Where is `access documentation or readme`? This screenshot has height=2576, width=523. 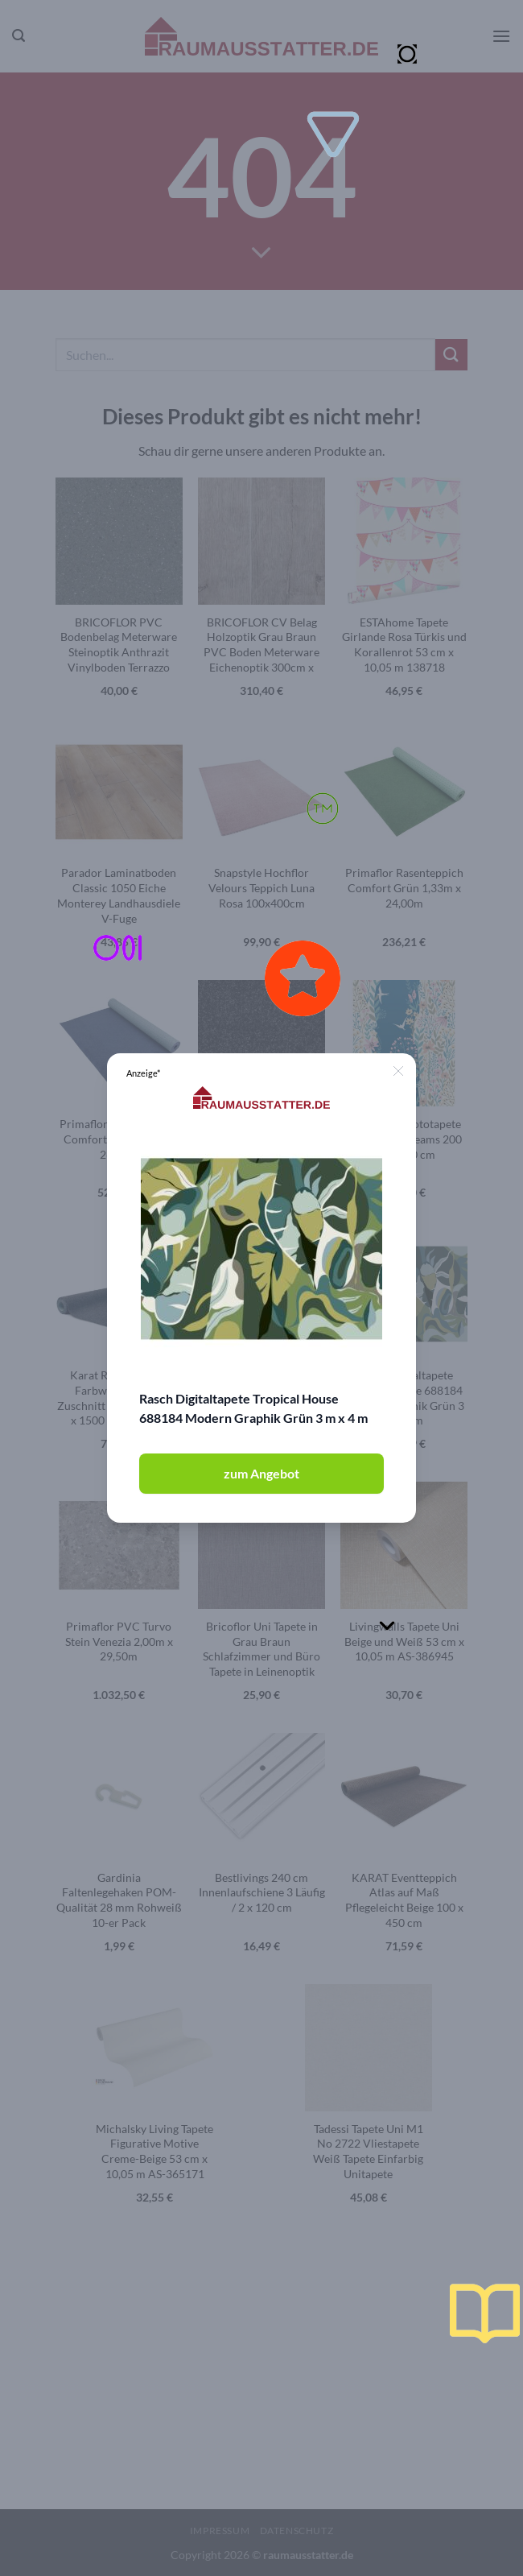
access documentation or readme is located at coordinates (484, 2314).